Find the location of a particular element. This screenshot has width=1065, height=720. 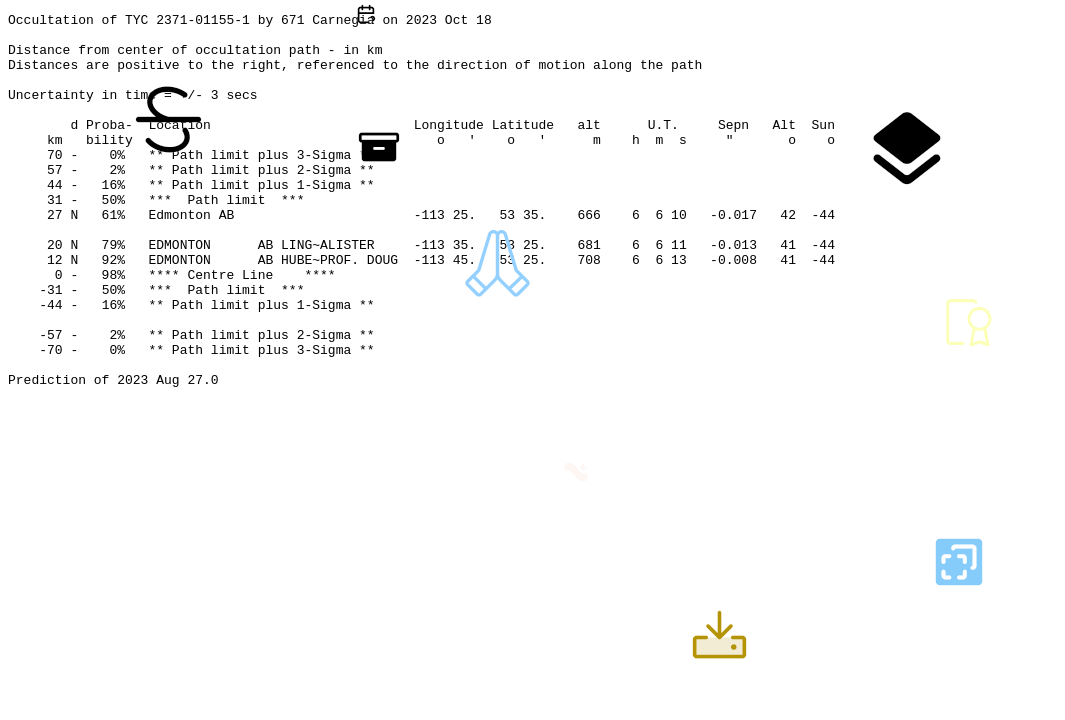

apply strikethrough formatting to selected text is located at coordinates (168, 119).